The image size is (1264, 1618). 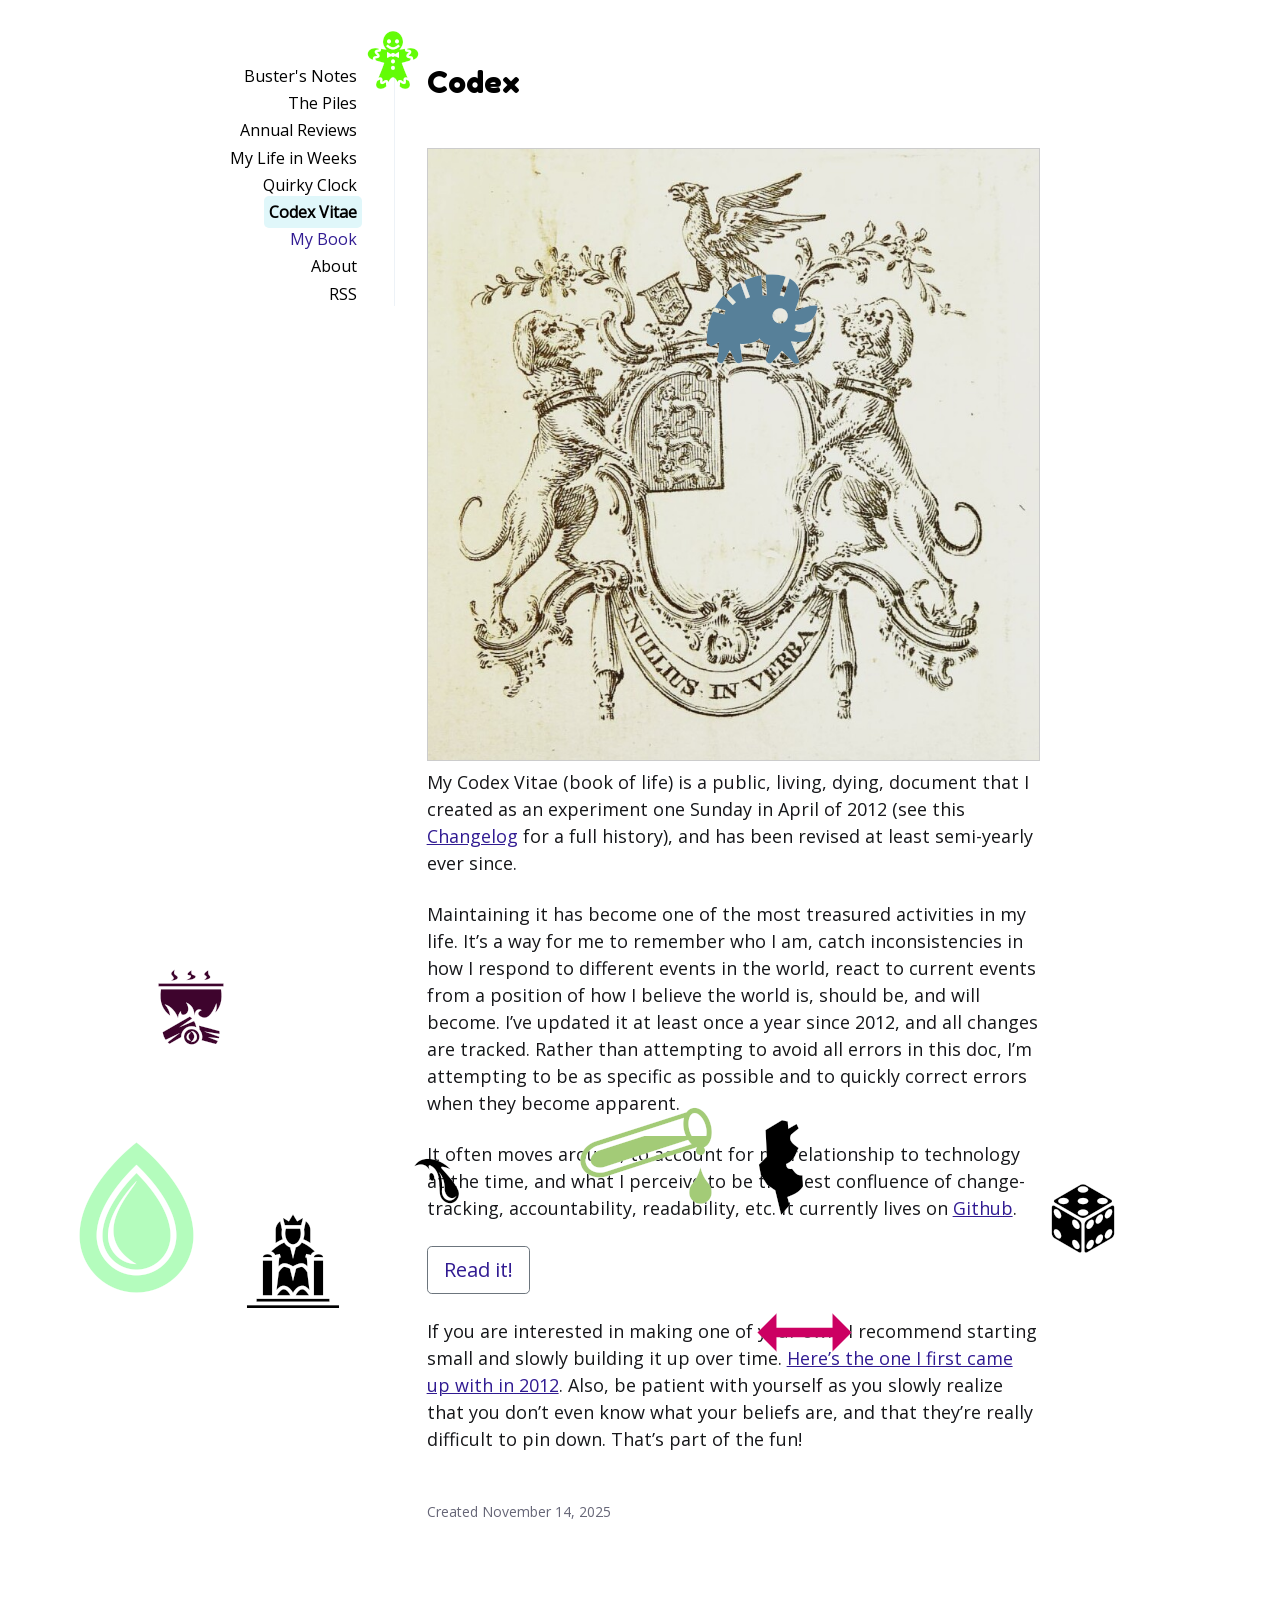 What do you see at coordinates (293, 1262) in the screenshot?
I see `access kingdom or empire management` at bounding box center [293, 1262].